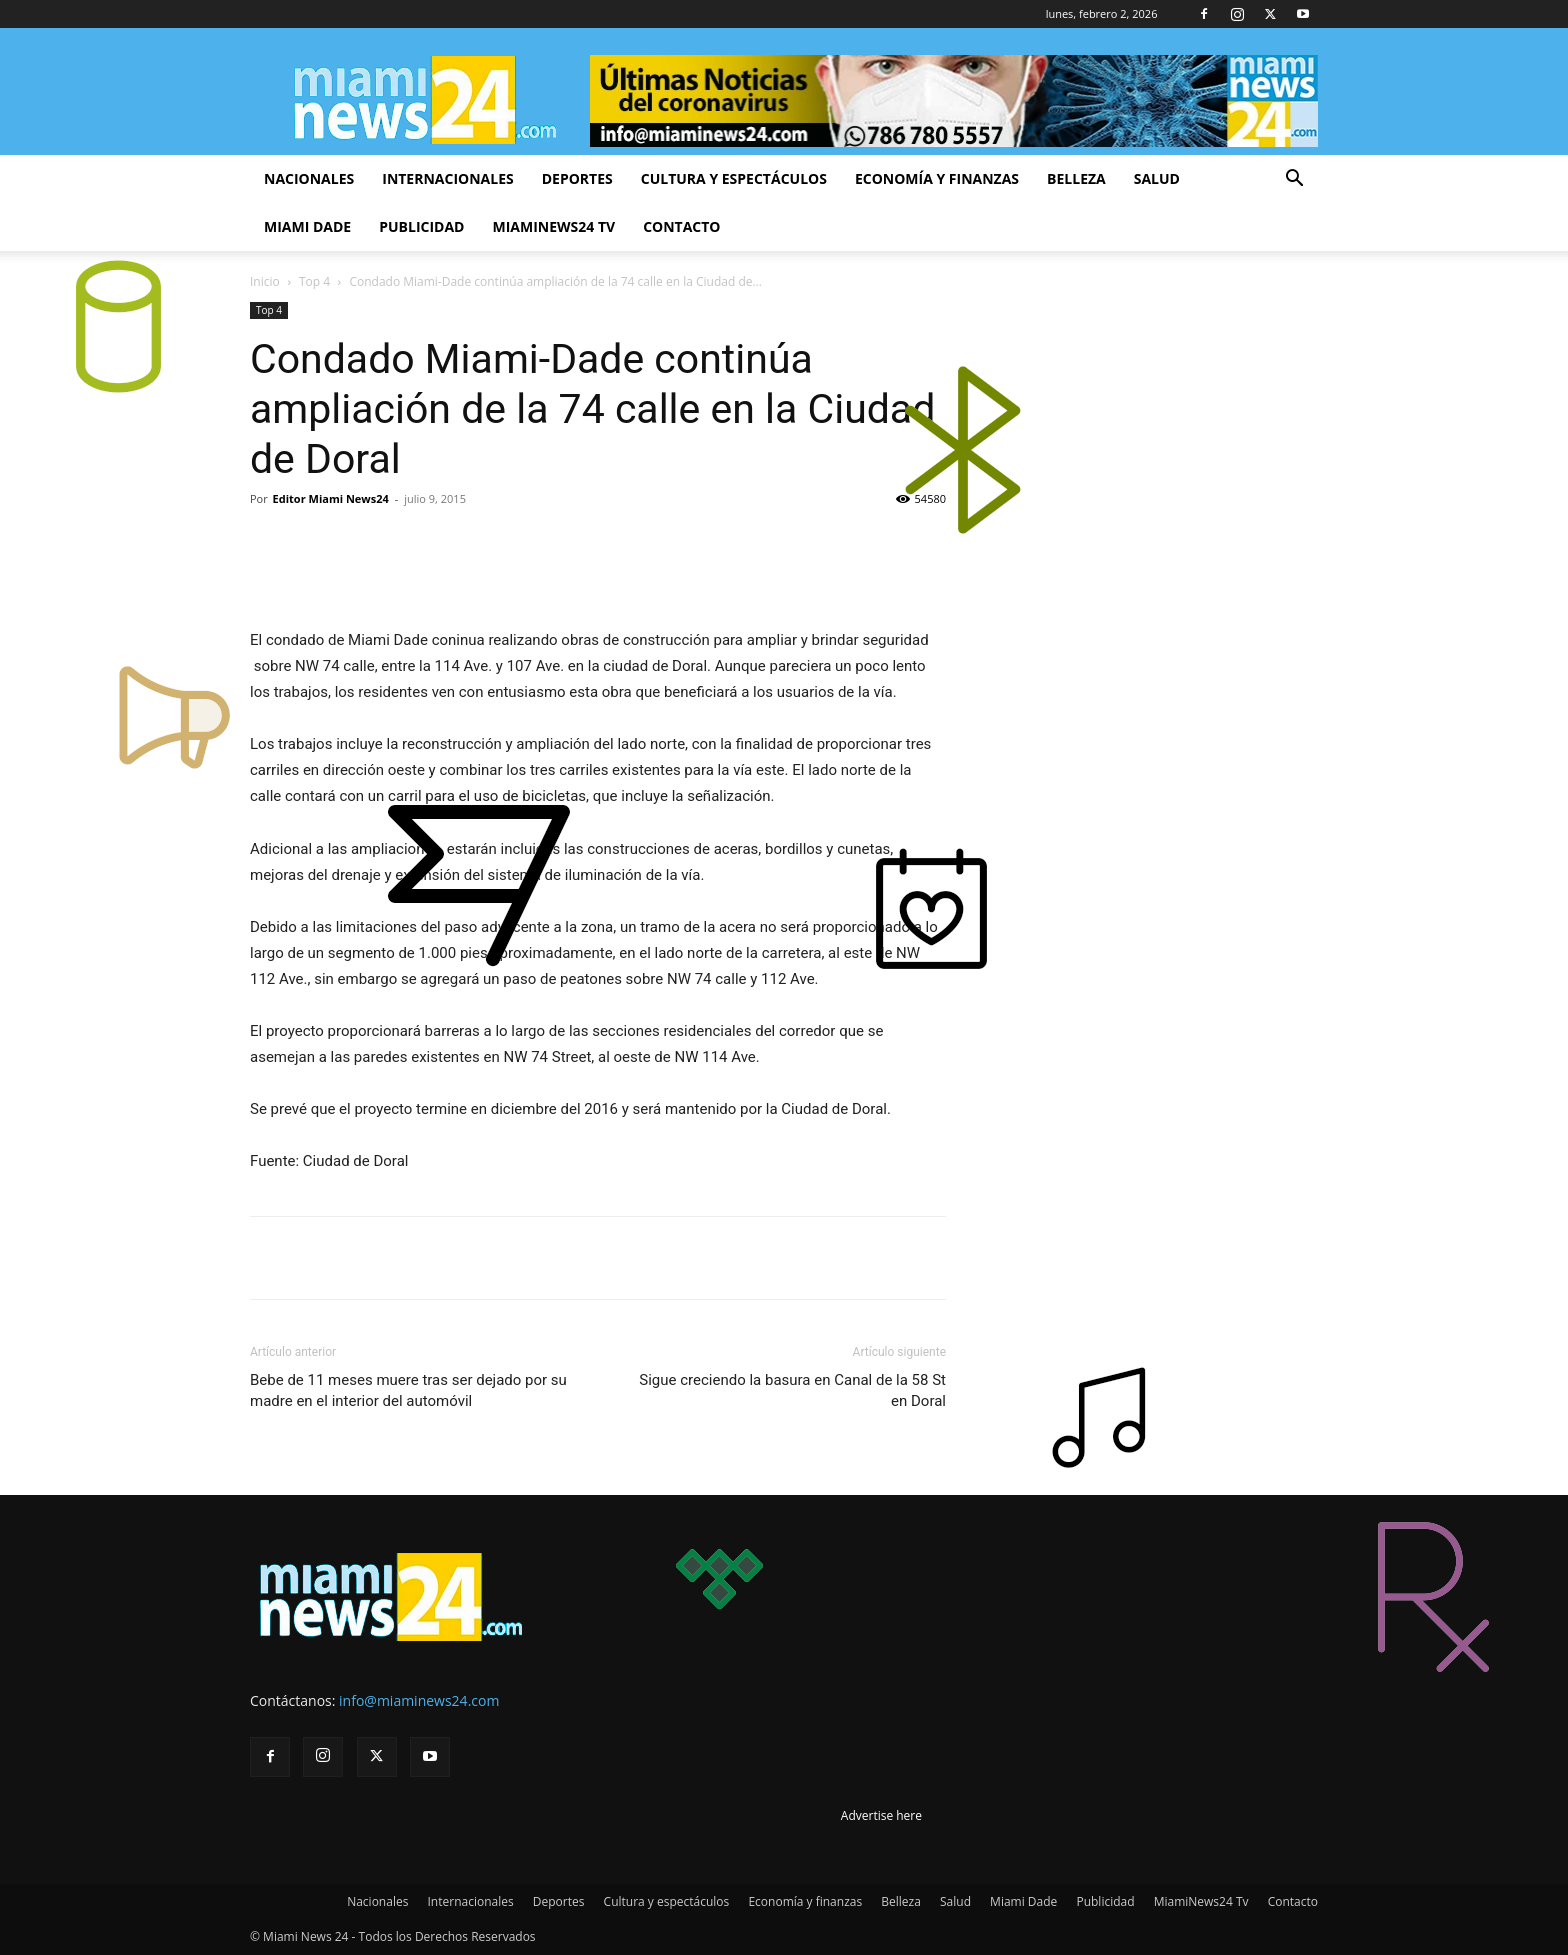  Describe the element at coordinates (963, 450) in the screenshot. I see `toggle bluetooth connectivity` at that location.